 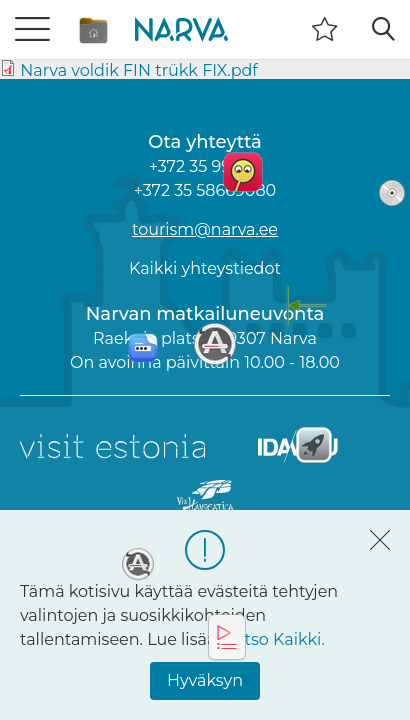 I want to click on launch i2pd anonymous network router, so click(x=243, y=172).